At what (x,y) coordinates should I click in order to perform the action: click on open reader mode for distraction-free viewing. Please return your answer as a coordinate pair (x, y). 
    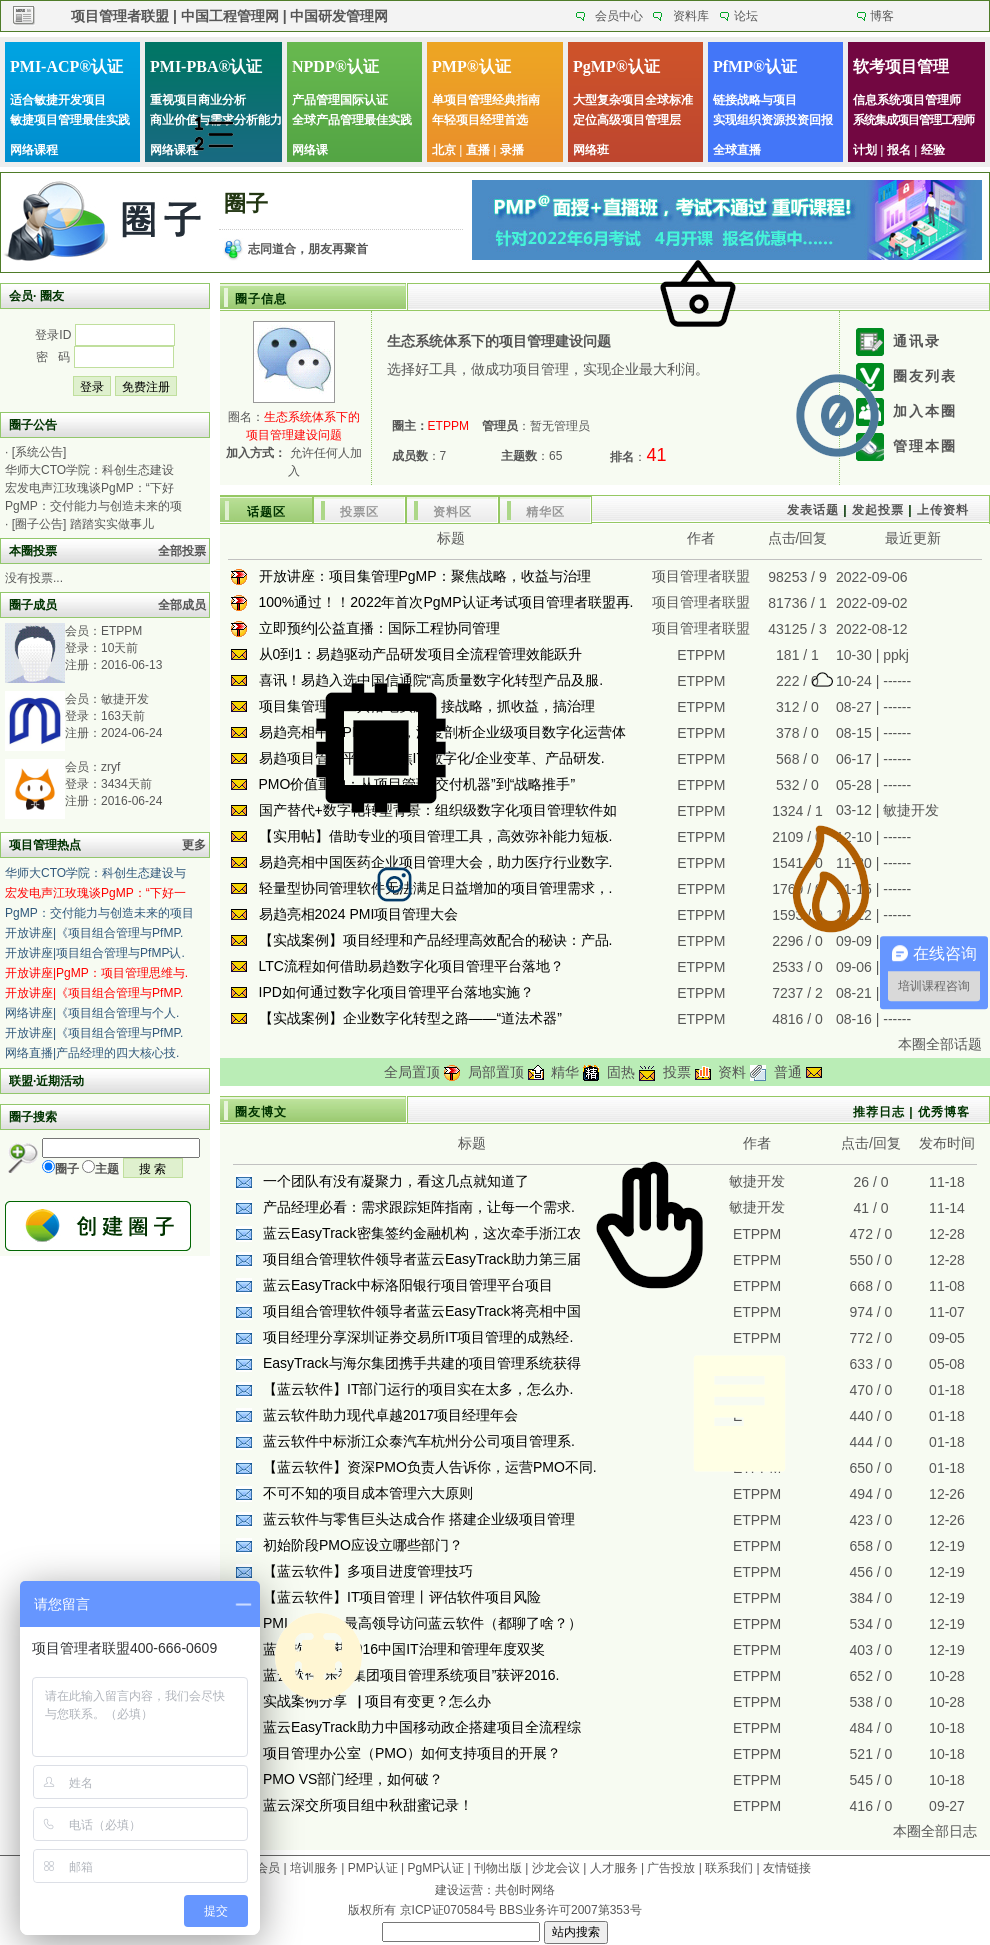
    Looking at the image, I should click on (739, 1413).